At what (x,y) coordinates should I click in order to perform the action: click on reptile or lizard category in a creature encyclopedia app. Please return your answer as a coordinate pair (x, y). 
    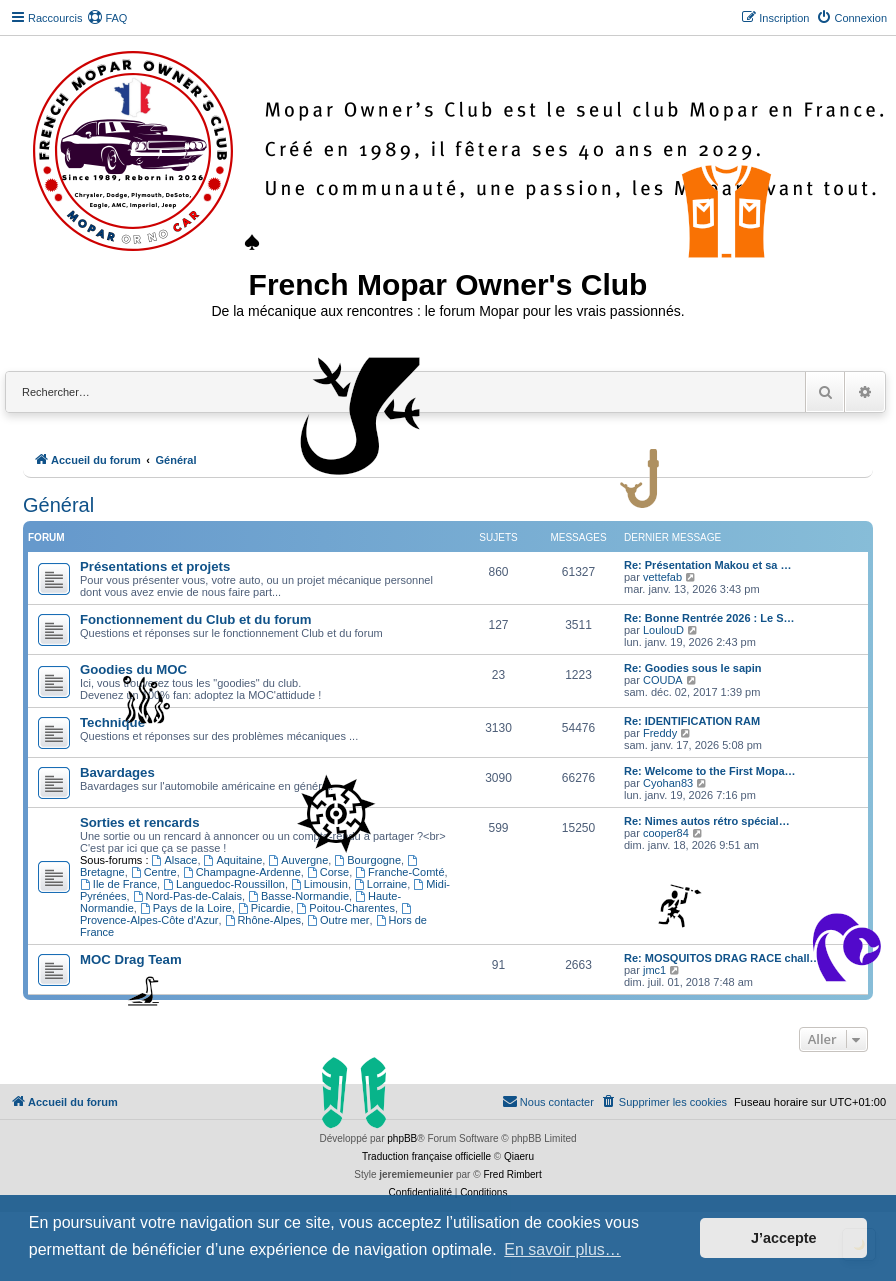
    Looking at the image, I should click on (360, 417).